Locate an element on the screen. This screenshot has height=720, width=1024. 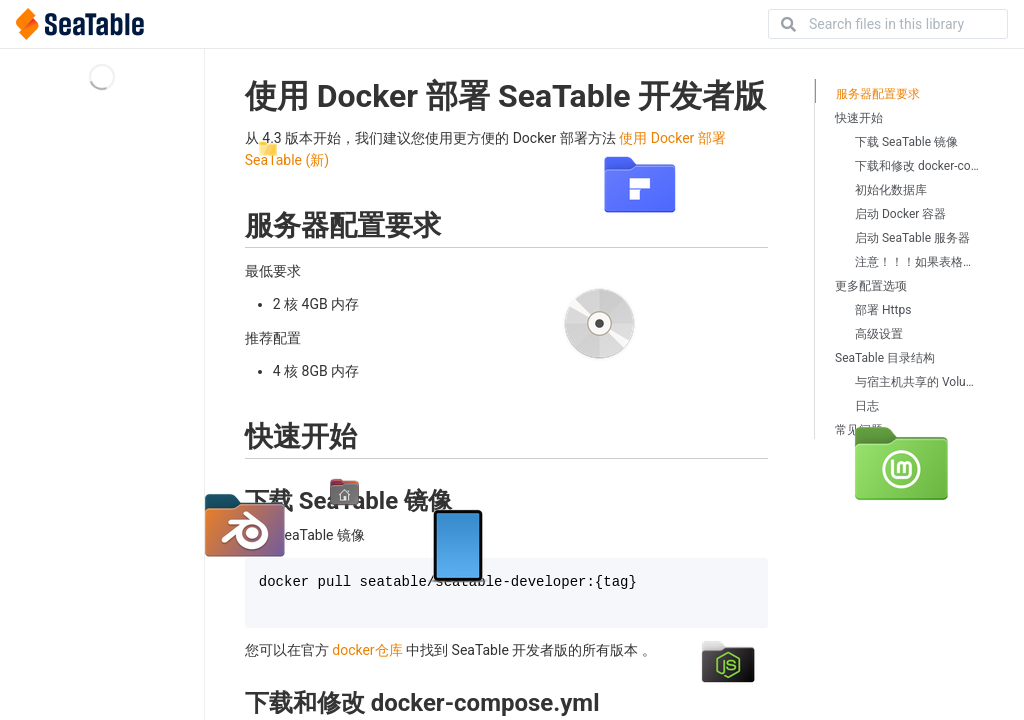
access your home folder is located at coordinates (344, 491).